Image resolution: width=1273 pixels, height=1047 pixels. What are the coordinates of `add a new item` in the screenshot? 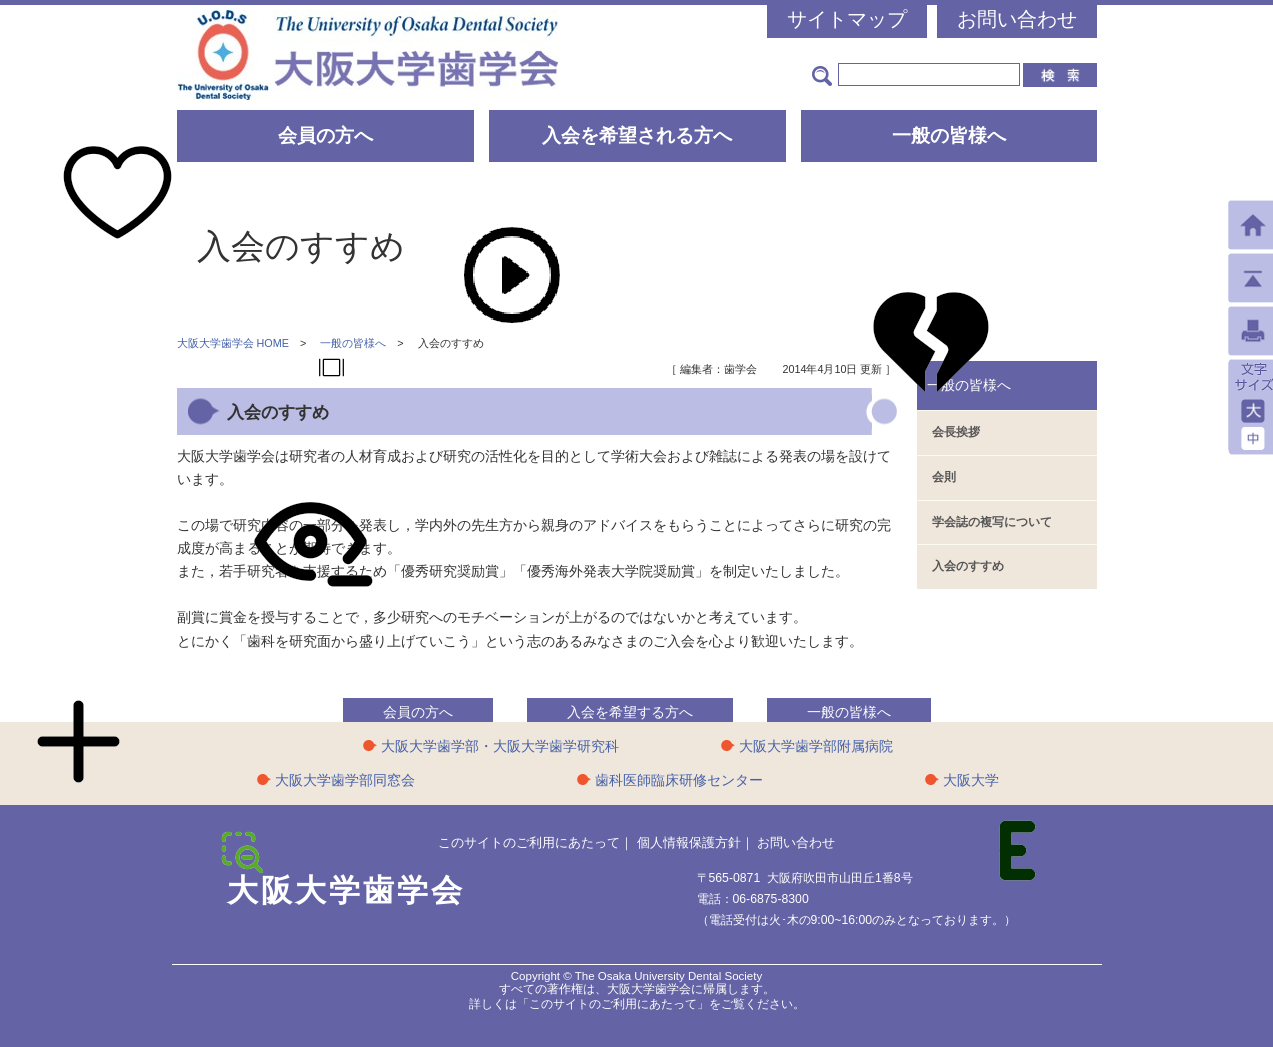 It's located at (78, 741).